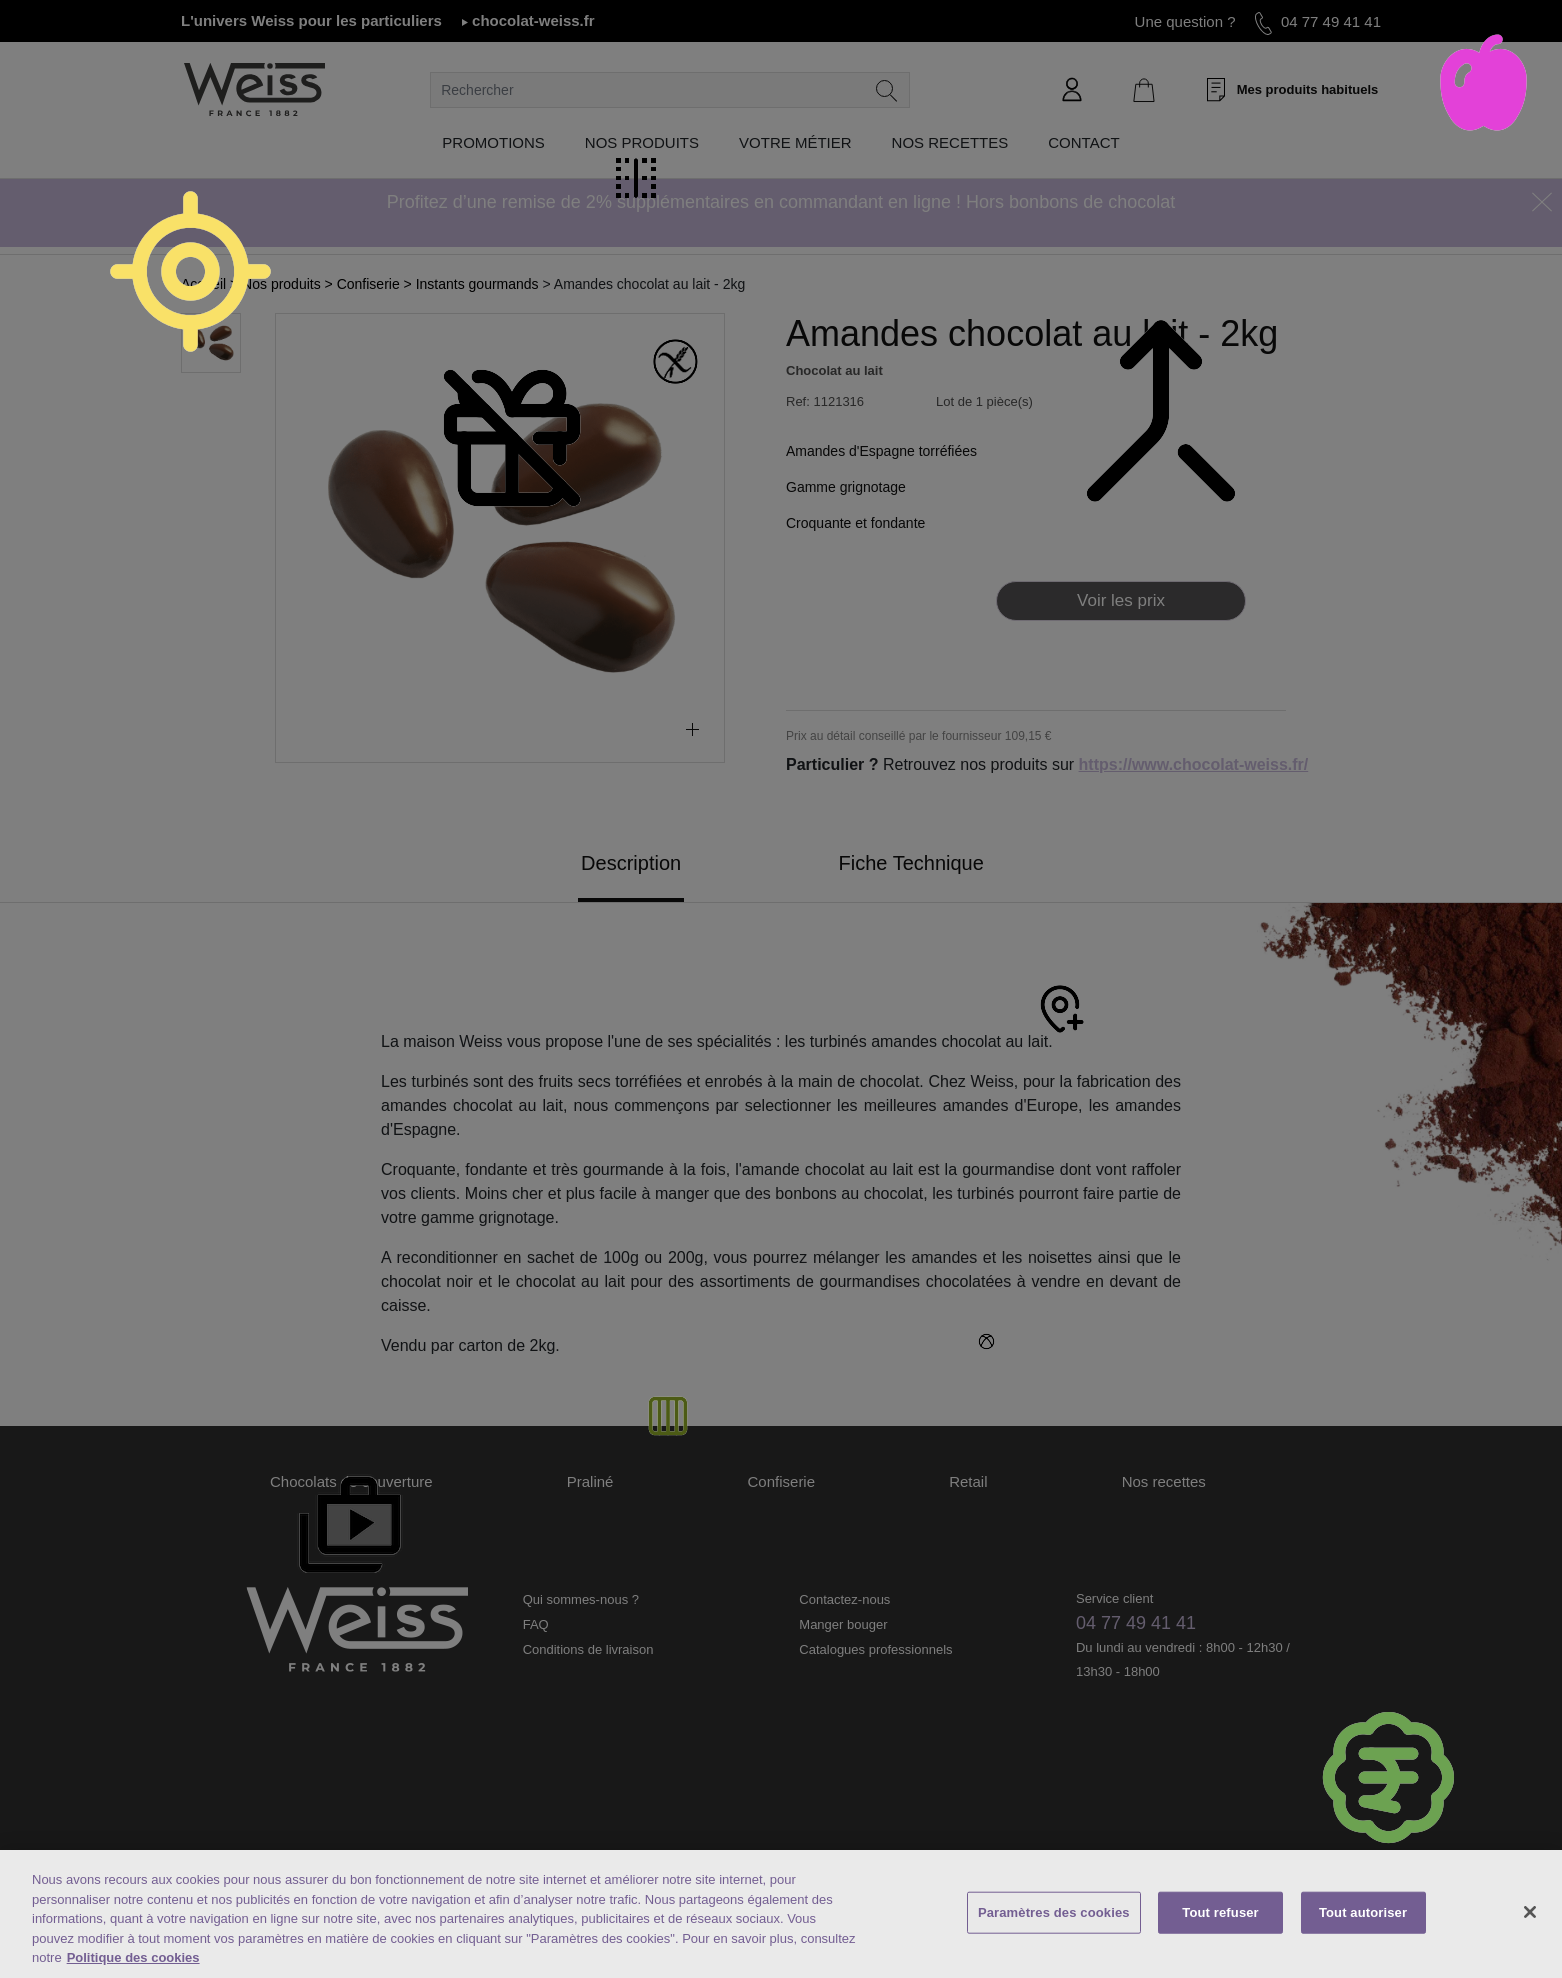 This screenshot has width=1562, height=1978. I want to click on merge branches or items together, so click(1161, 411).